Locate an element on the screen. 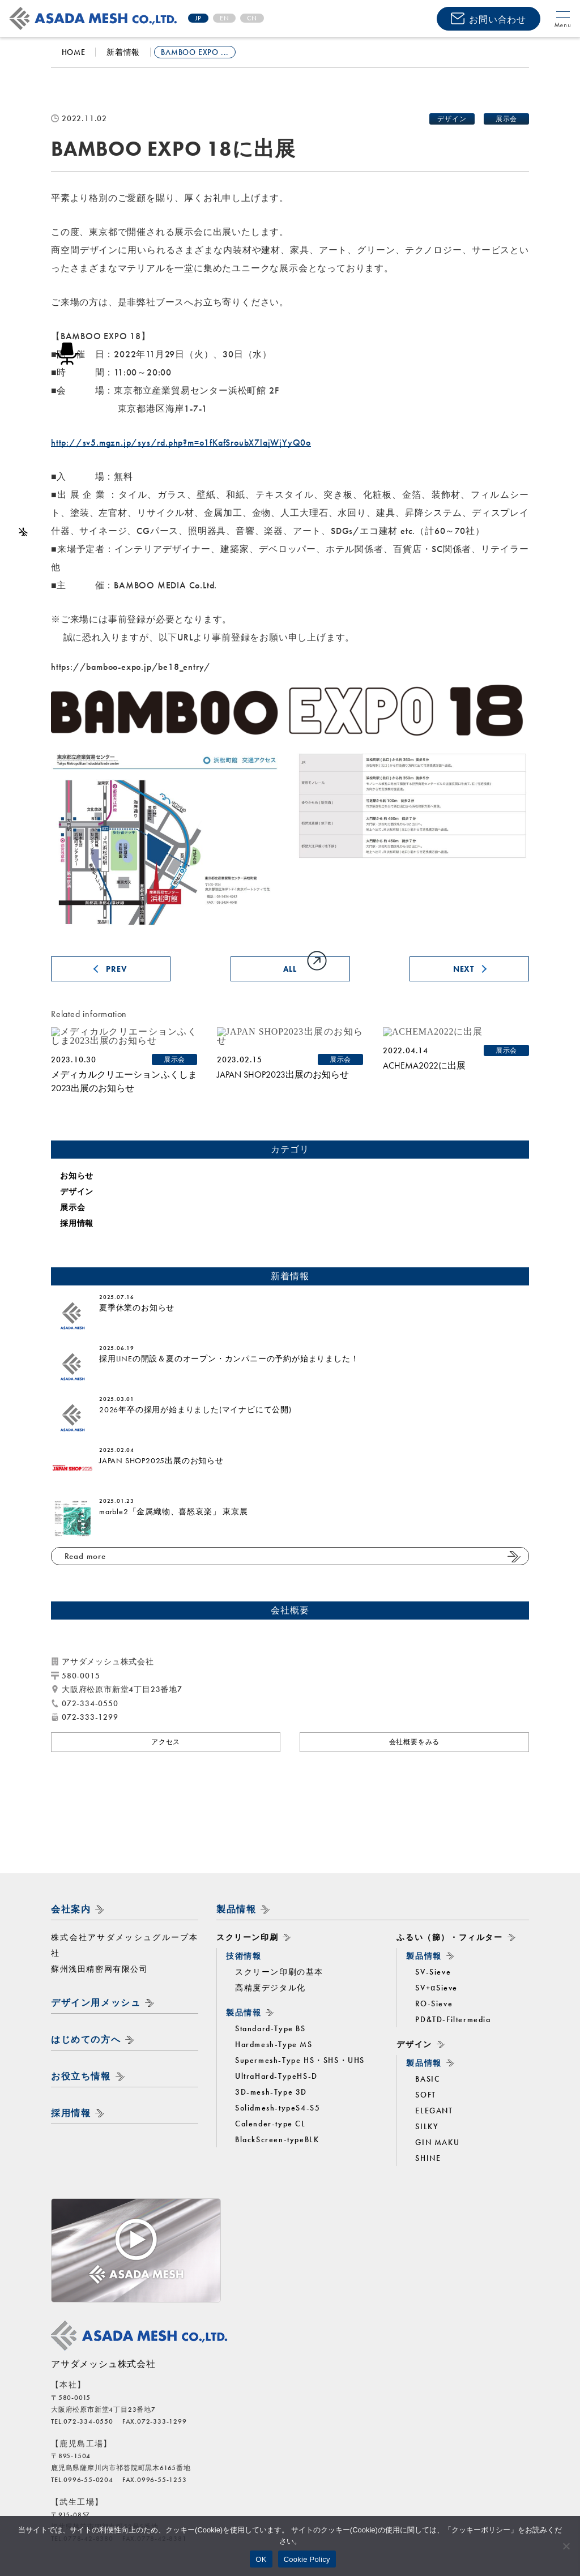 Image resolution: width=580 pixels, height=2576 pixels. airplane mode is currently disabled is located at coordinates (23, 532).